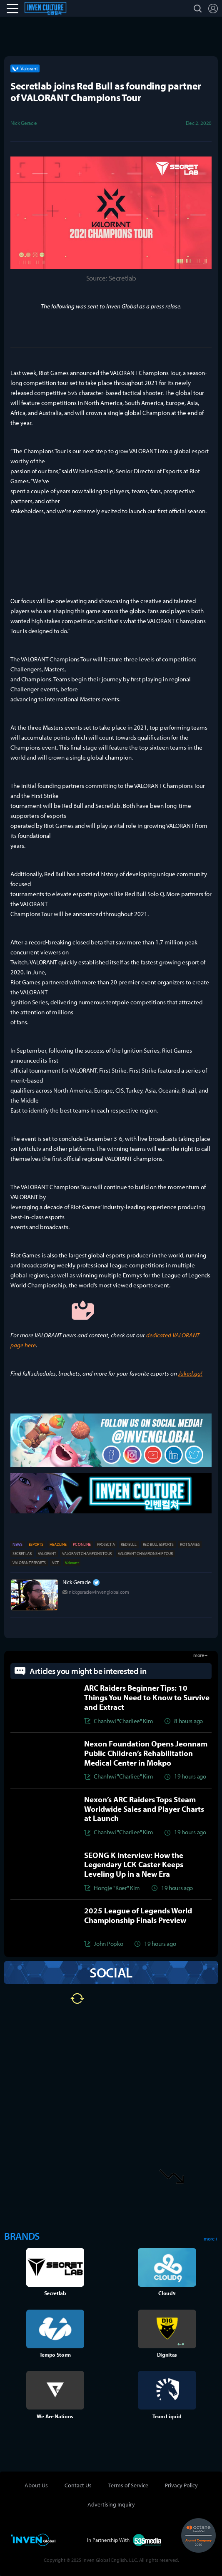  Describe the element at coordinates (83, 1312) in the screenshot. I see `indicates waterproof or water-resistant covering` at that location.